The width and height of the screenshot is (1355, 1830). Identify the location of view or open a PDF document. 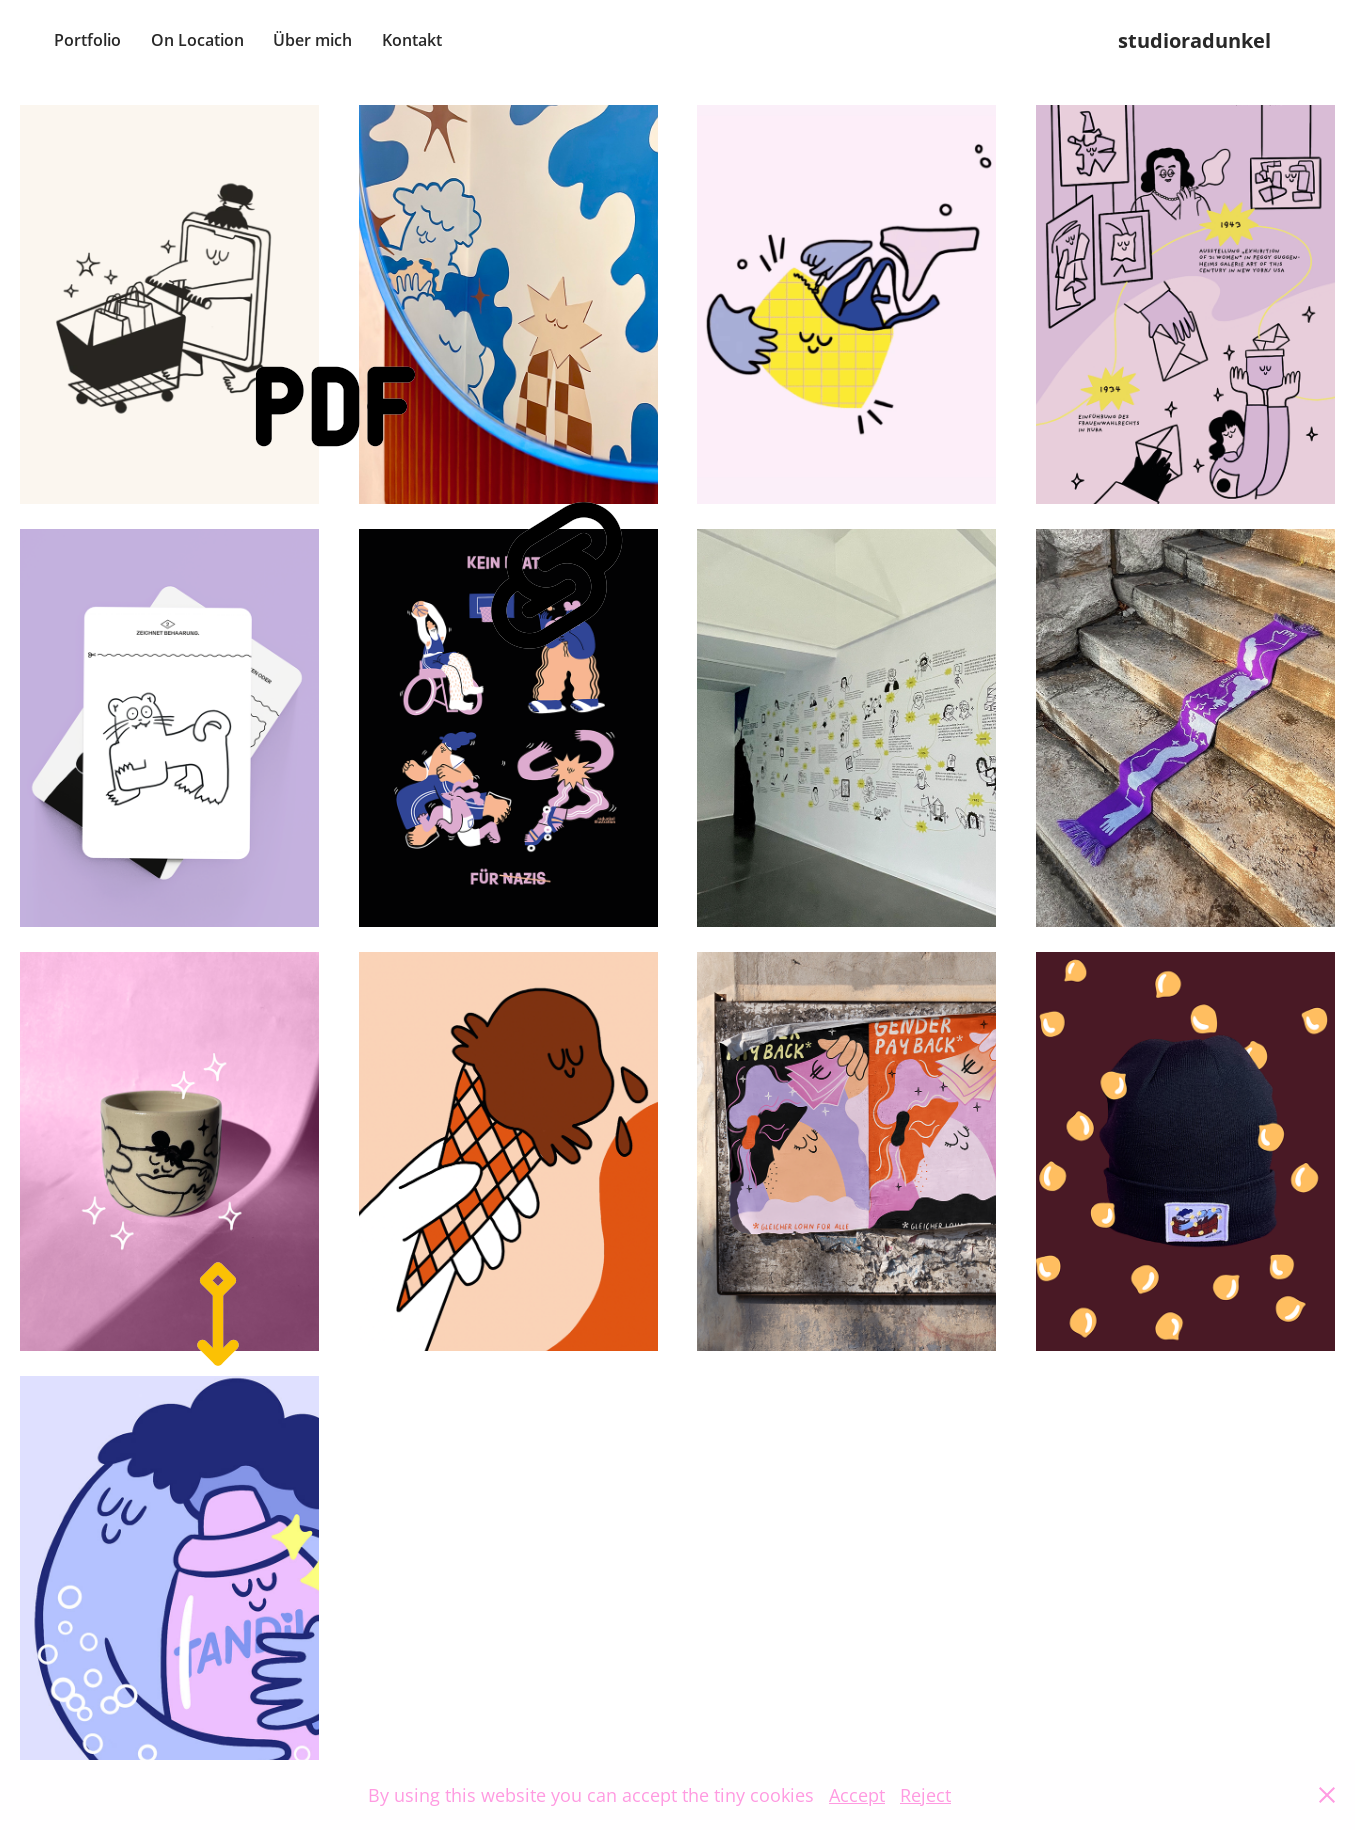
(335, 406).